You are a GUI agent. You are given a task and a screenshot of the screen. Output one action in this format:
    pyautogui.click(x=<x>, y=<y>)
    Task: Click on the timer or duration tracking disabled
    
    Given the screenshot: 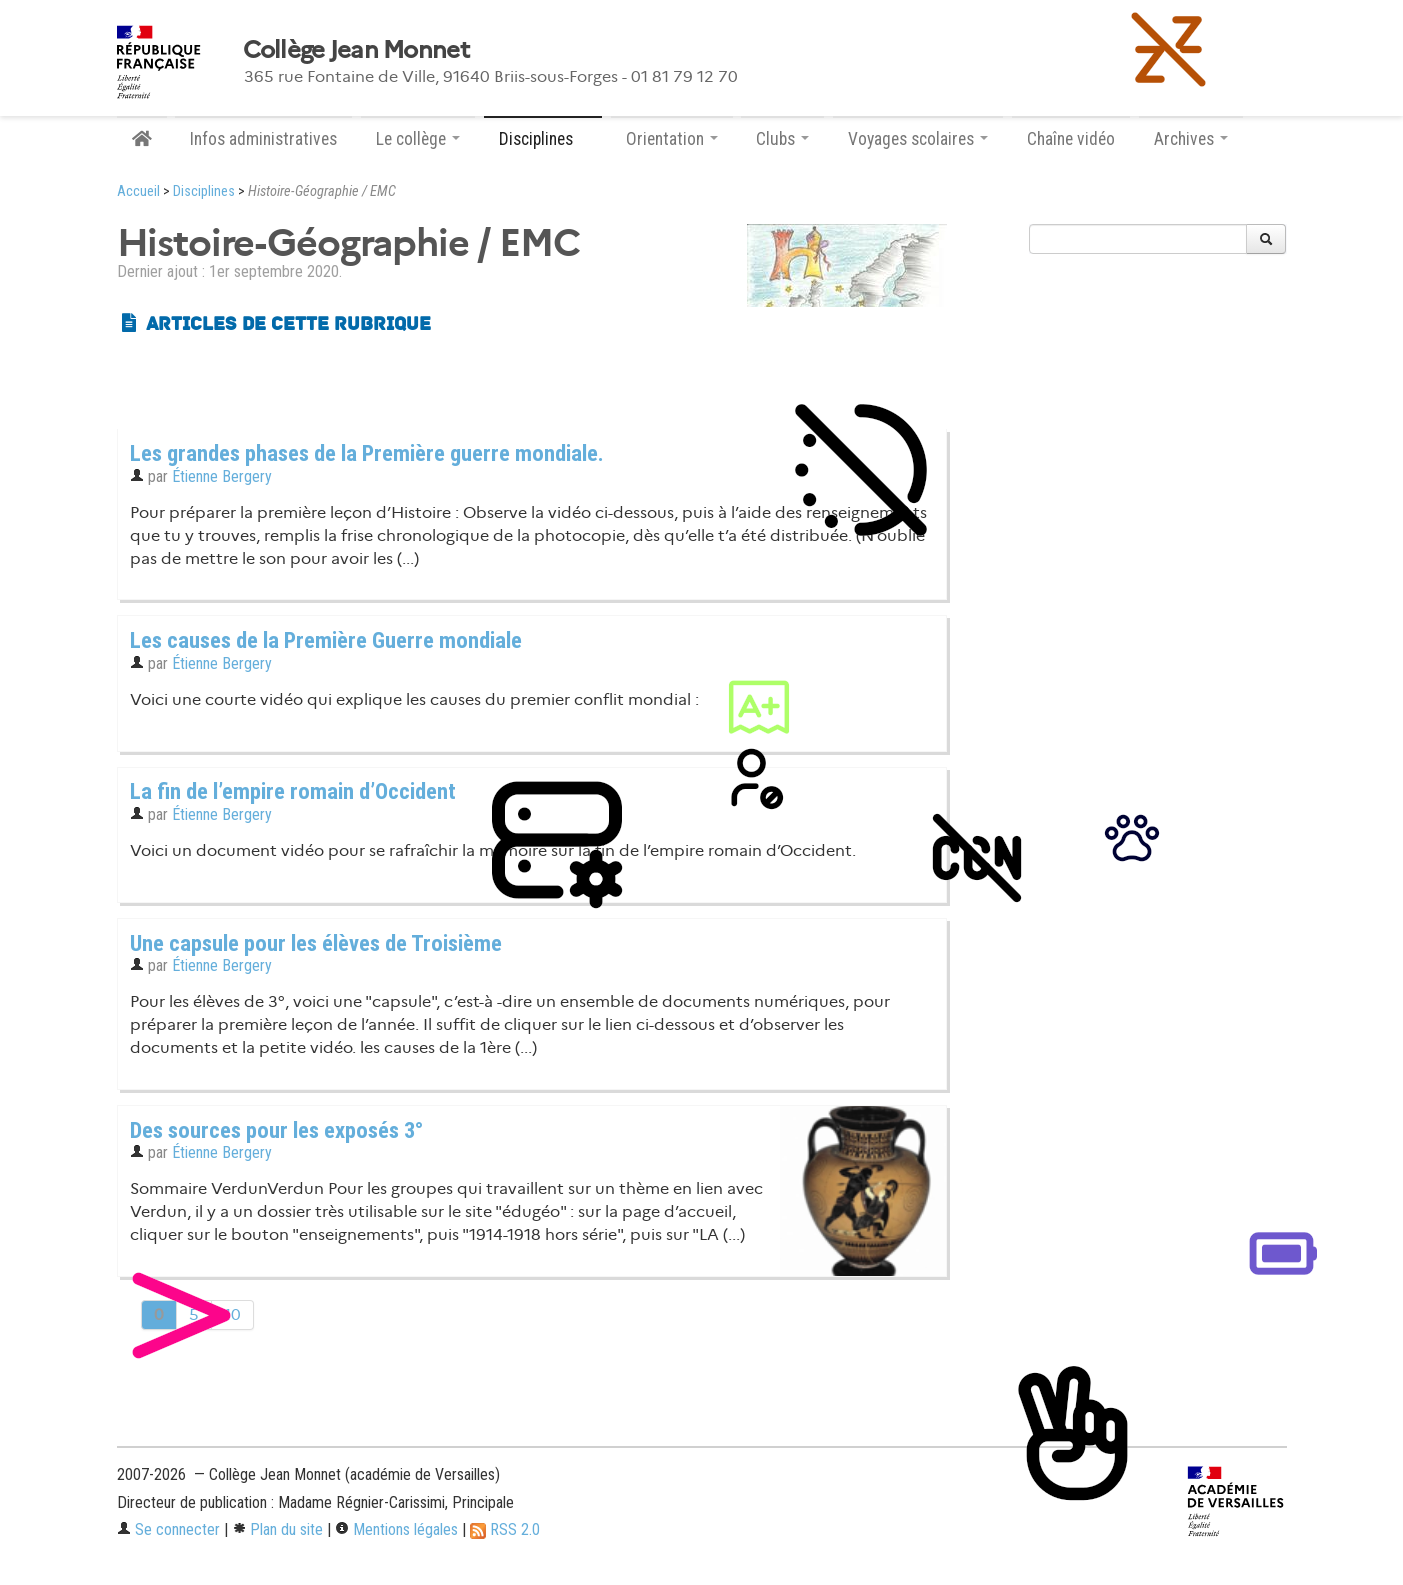 What is the action you would take?
    pyautogui.click(x=861, y=470)
    